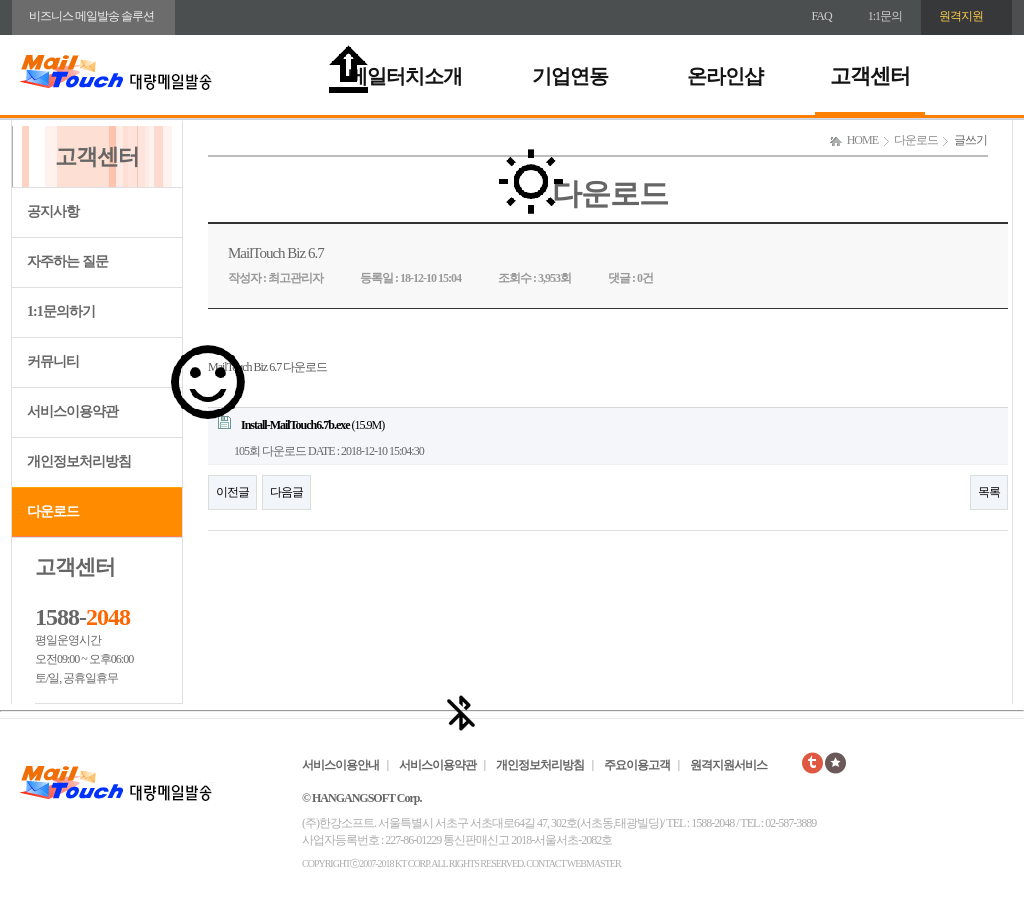 The image size is (1024, 903). What do you see at coordinates (208, 382) in the screenshot?
I see `add a reaction or emoji to a message` at bounding box center [208, 382].